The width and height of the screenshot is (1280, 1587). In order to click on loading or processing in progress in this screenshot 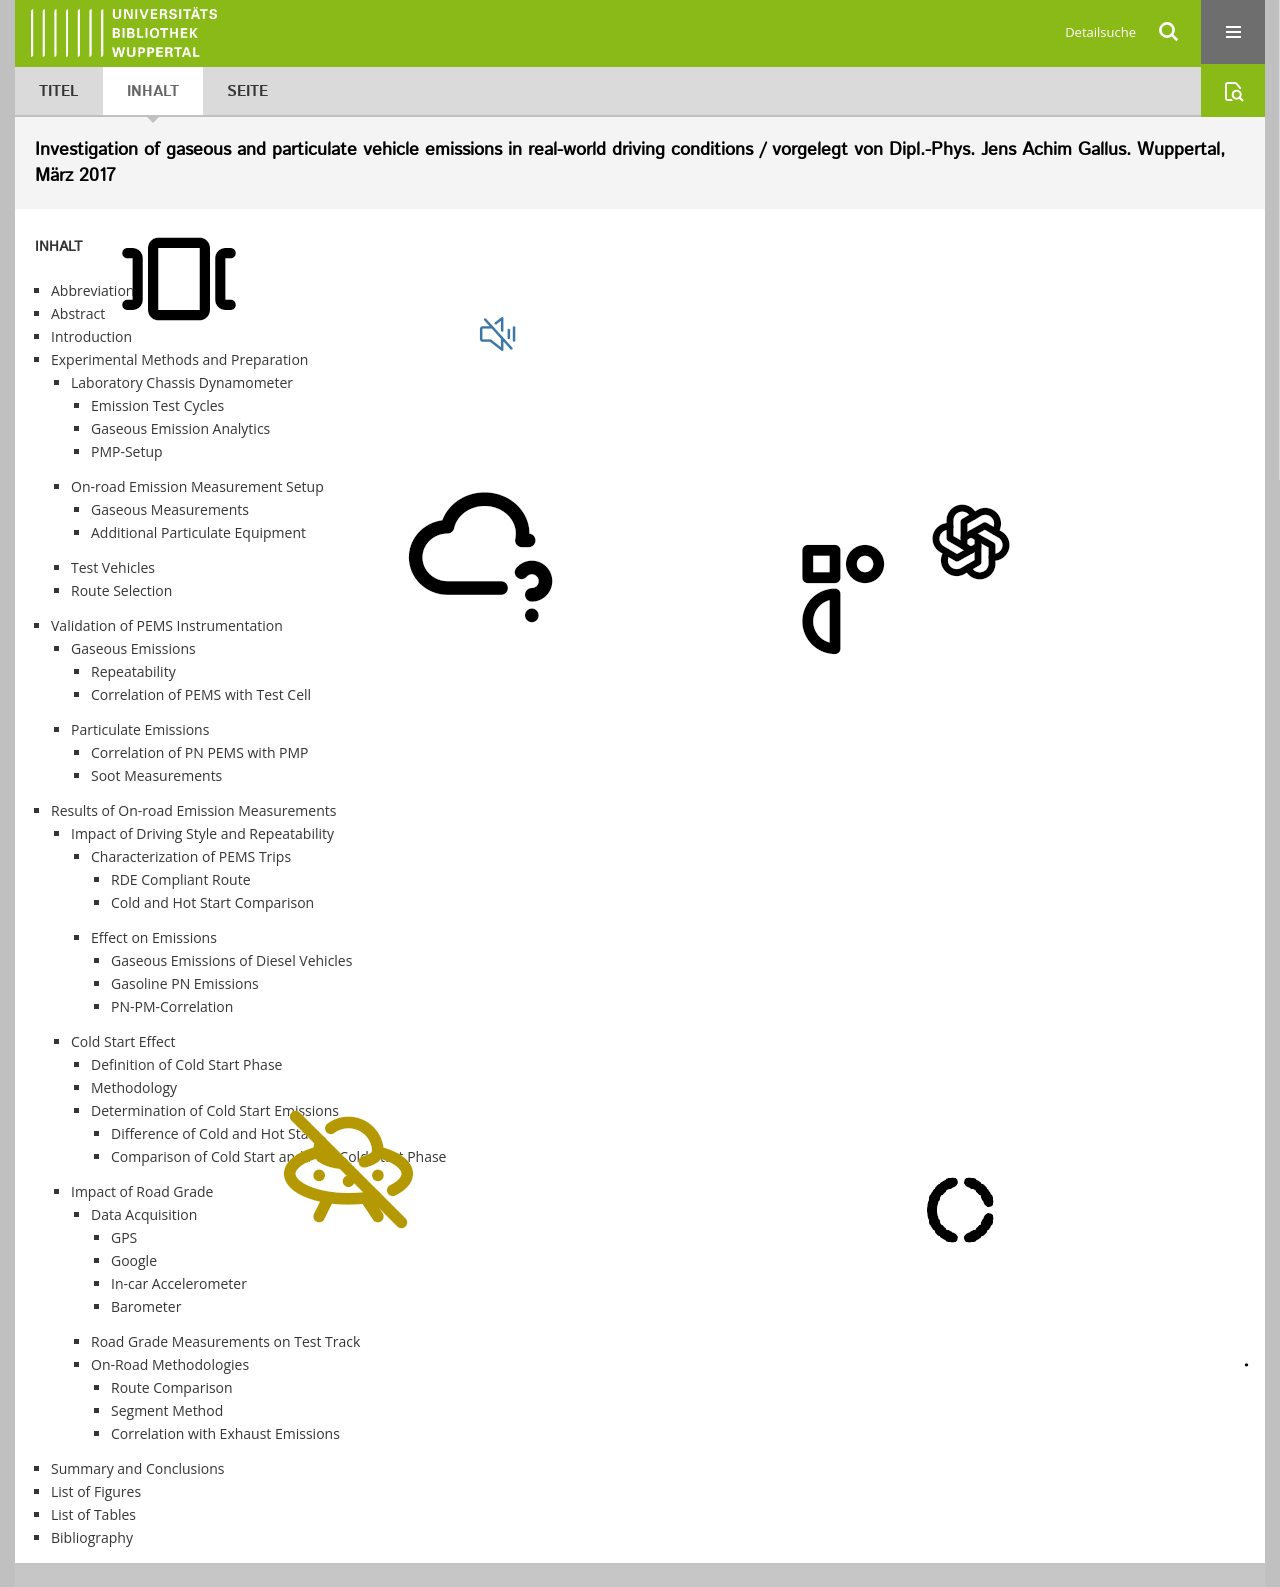, I will do `click(961, 1210)`.